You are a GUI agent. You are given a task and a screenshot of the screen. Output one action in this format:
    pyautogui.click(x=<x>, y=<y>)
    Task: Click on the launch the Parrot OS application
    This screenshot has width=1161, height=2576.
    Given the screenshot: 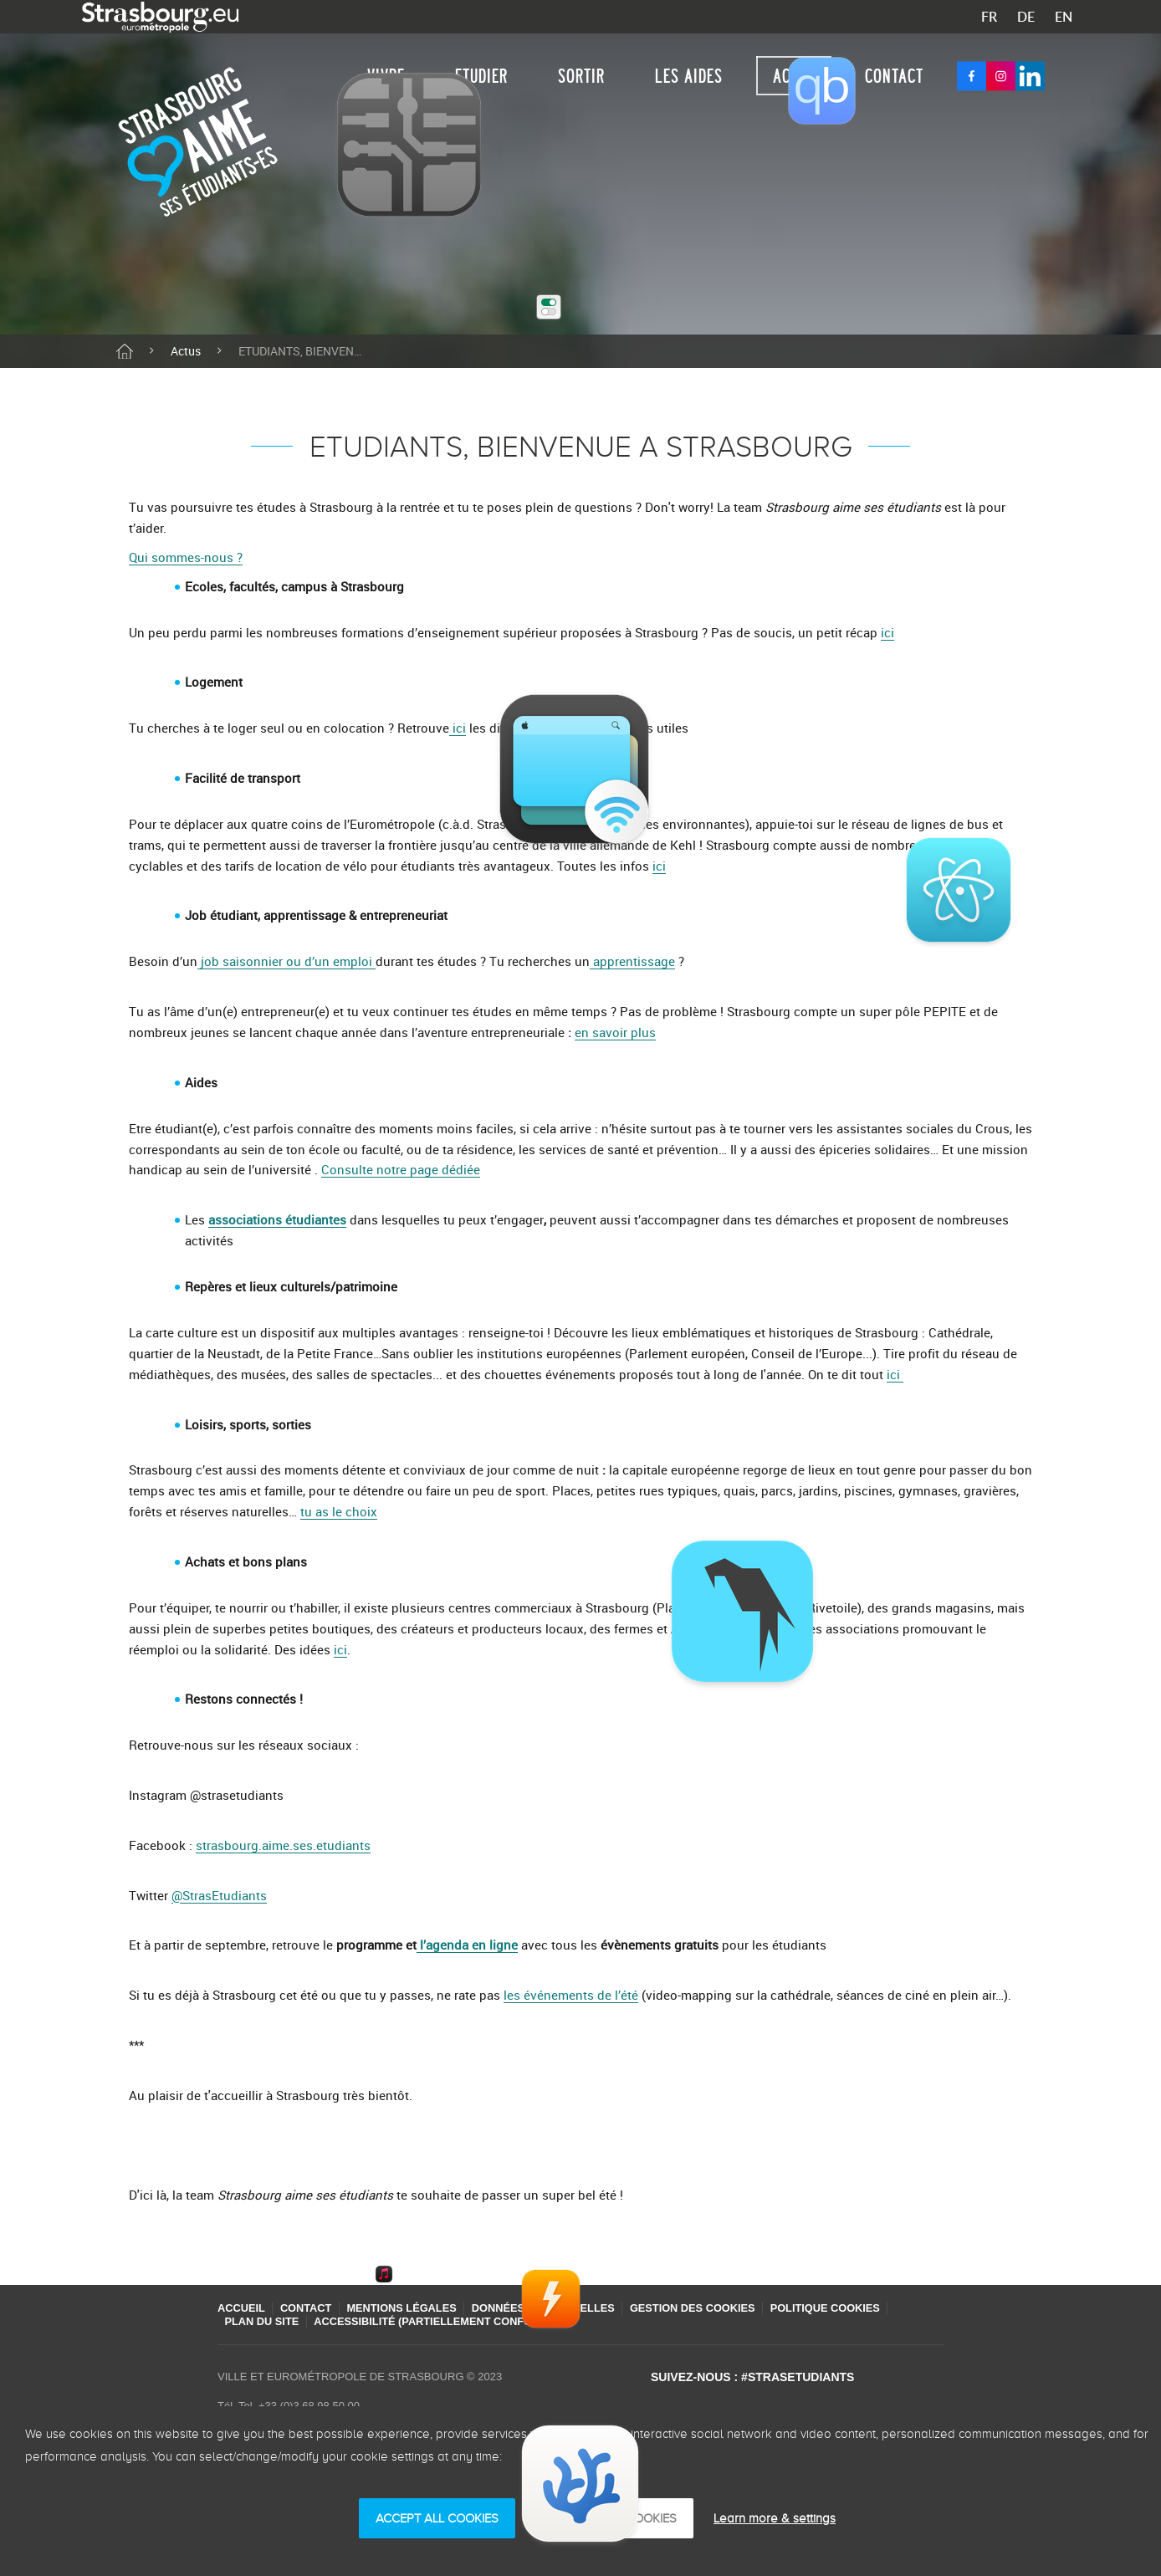 What is the action you would take?
    pyautogui.click(x=742, y=1611)
    